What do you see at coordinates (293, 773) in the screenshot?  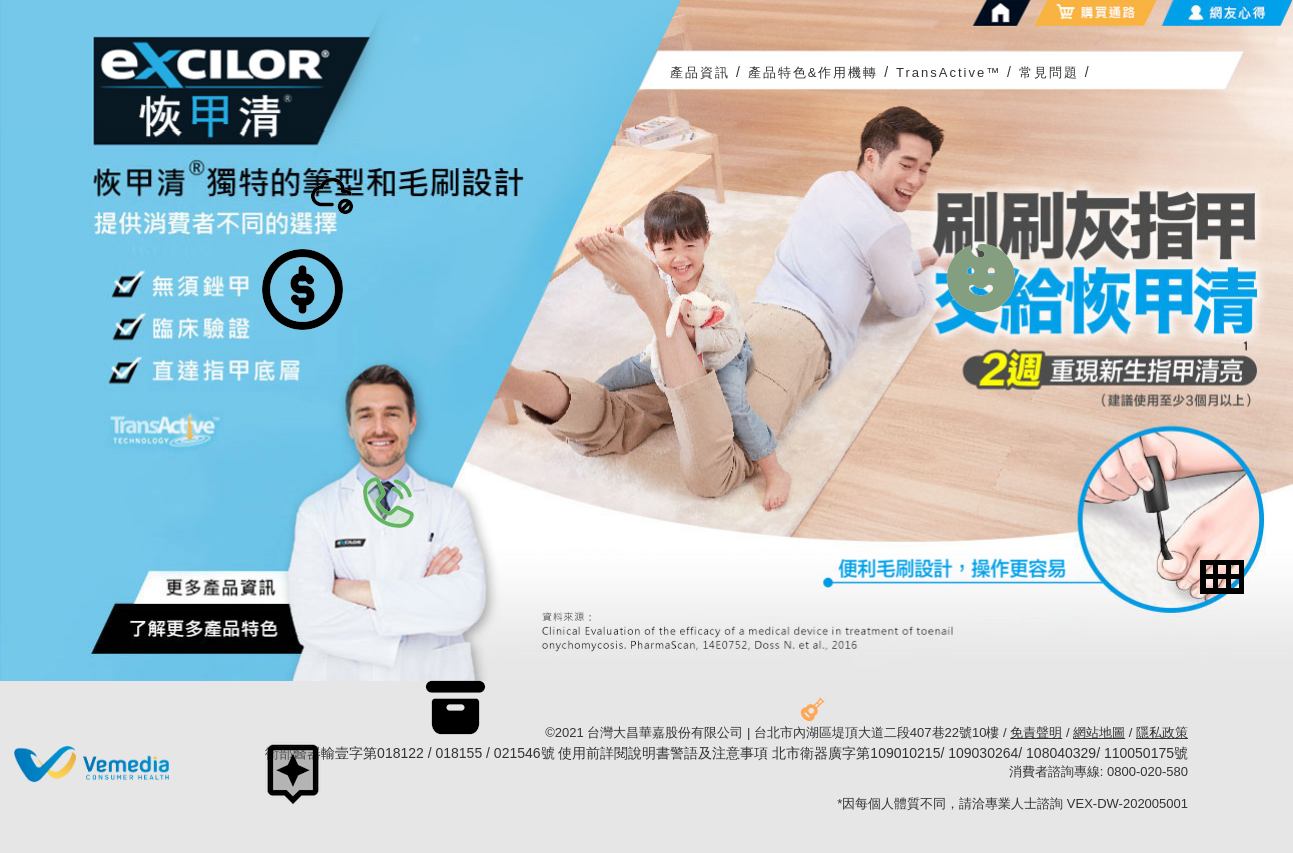 I see `access AI assistant or smart suggestions` at bounding box center [293, 773].